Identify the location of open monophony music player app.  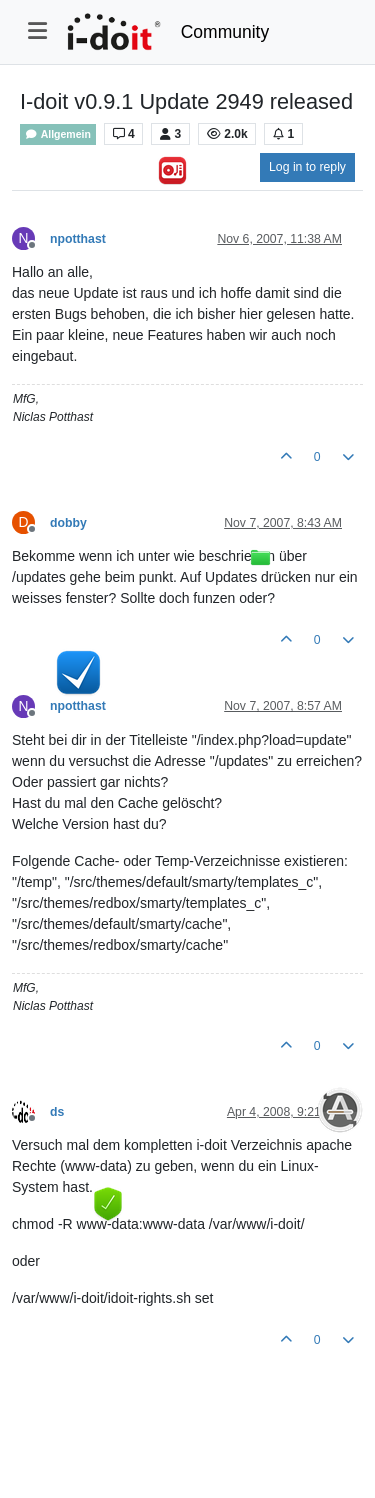
(172, 170).